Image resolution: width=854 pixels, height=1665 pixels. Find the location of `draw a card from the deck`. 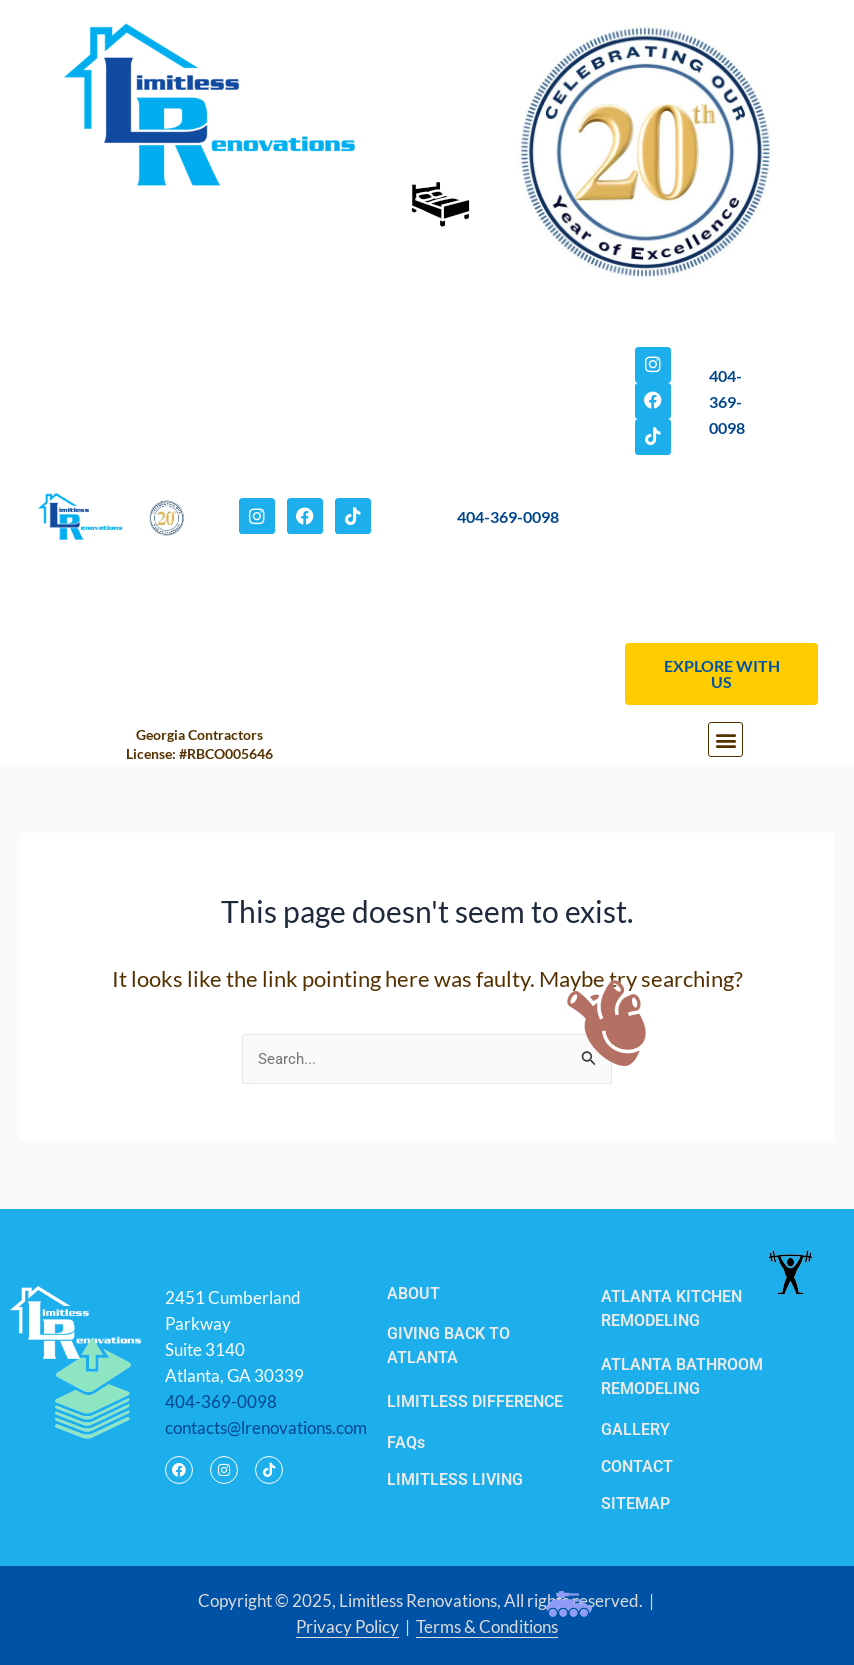

draw a card from the deck is located at coordinates (93, 1388).